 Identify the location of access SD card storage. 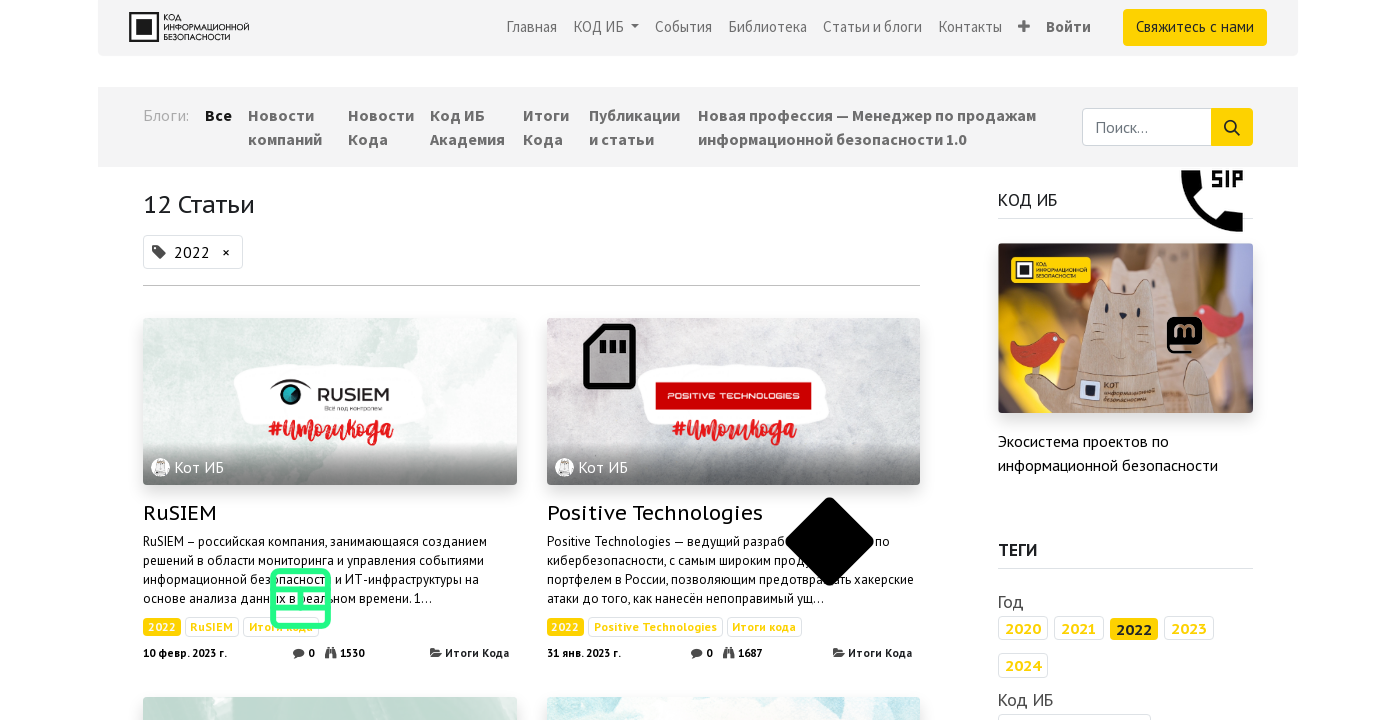
(609, 356).